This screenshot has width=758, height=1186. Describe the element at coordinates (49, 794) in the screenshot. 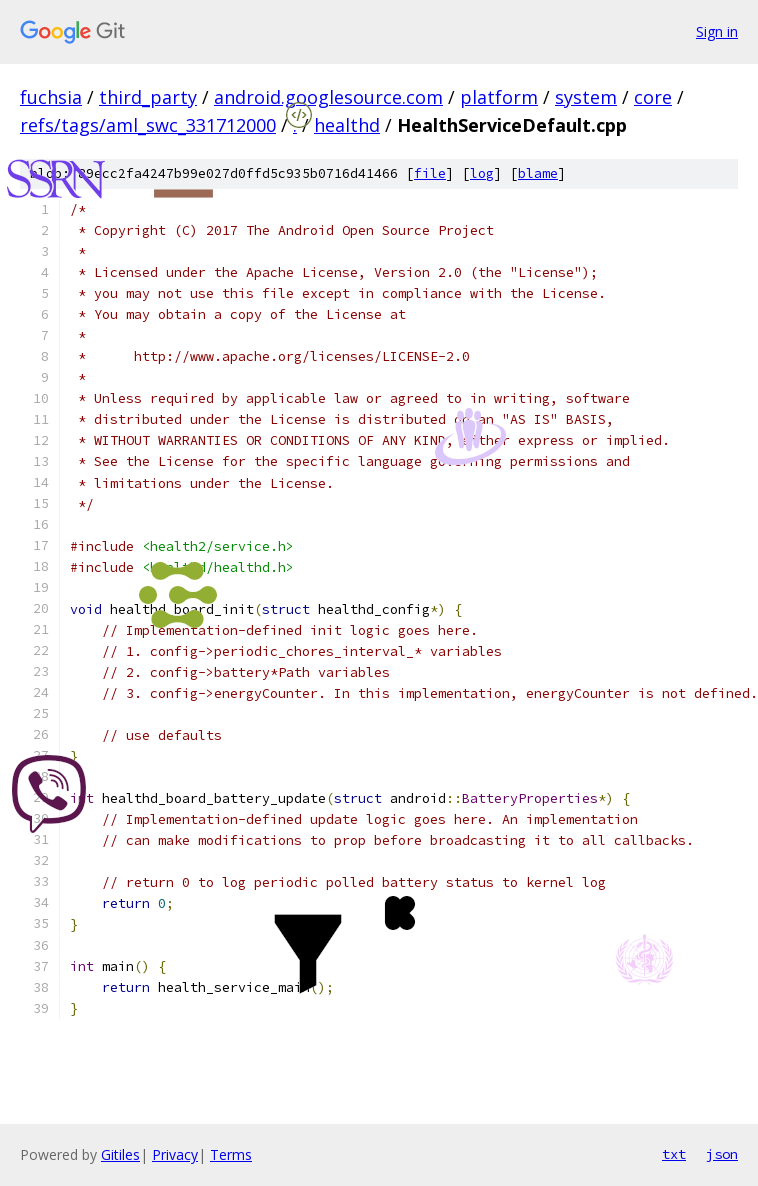

I see `open viber messaging app` at that location.